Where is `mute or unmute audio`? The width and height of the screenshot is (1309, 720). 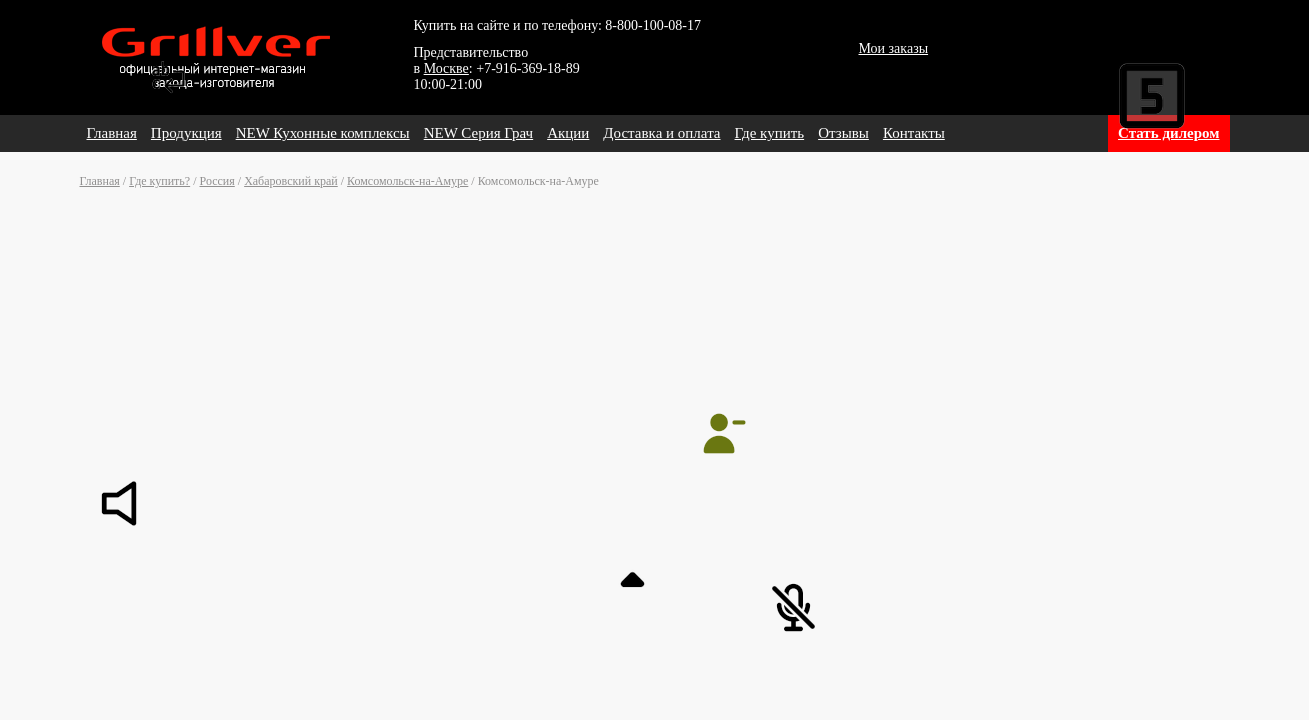 mute or unmute audio is located at coordinates (121, 503).